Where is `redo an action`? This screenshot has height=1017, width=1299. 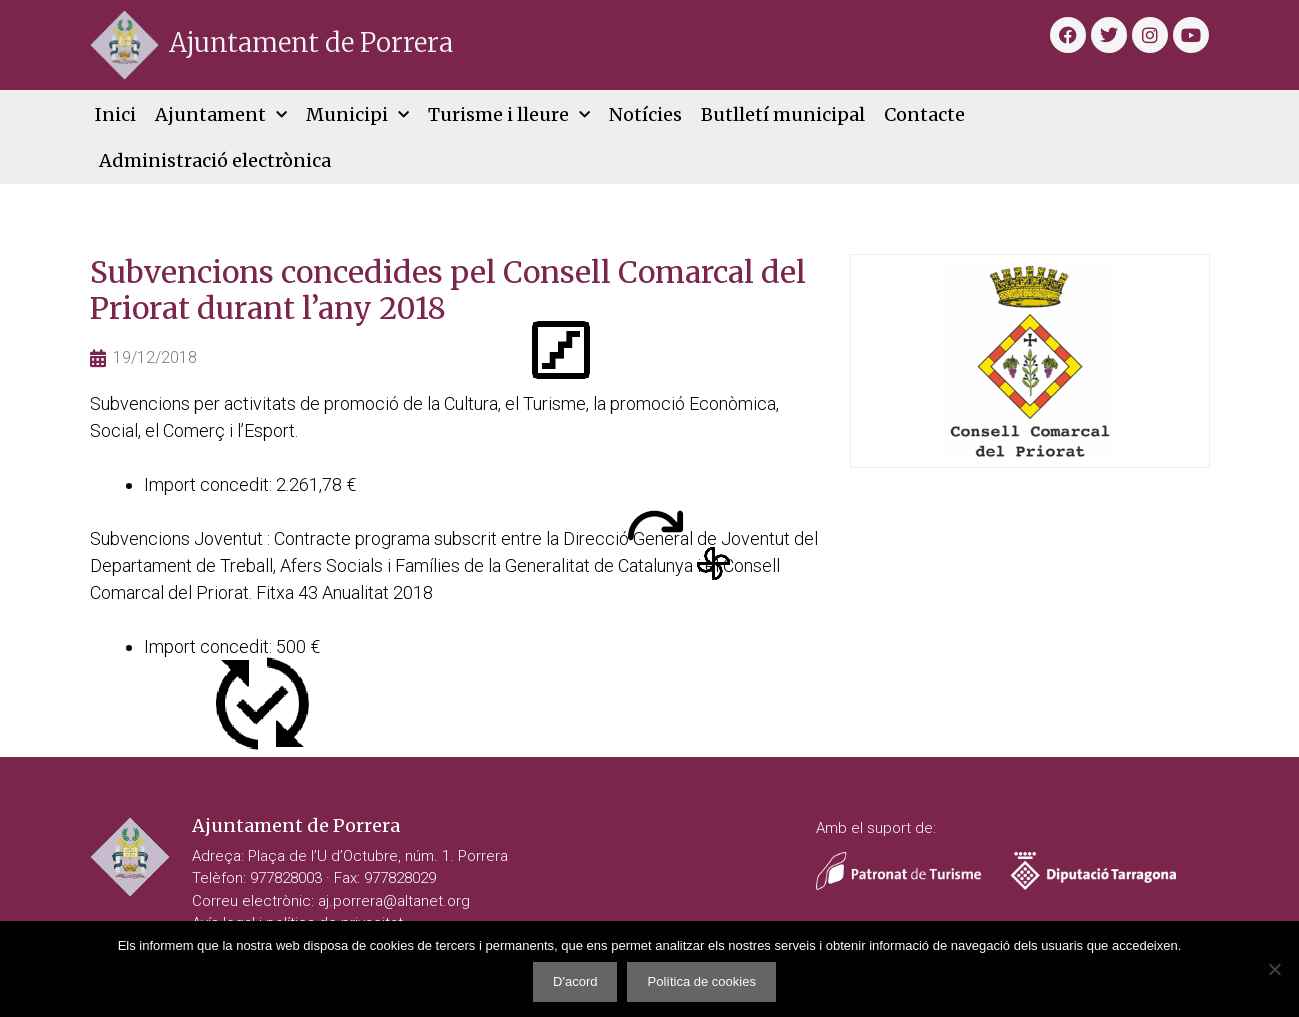
redo an action is located at coordinates (654, 523).